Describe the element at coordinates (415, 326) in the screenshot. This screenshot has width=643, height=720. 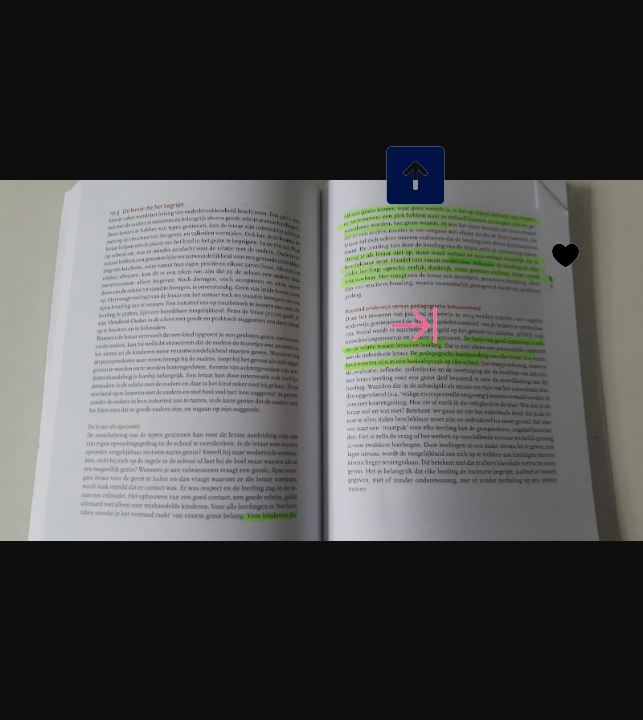
I see `move content to the next tab stop` at that location.